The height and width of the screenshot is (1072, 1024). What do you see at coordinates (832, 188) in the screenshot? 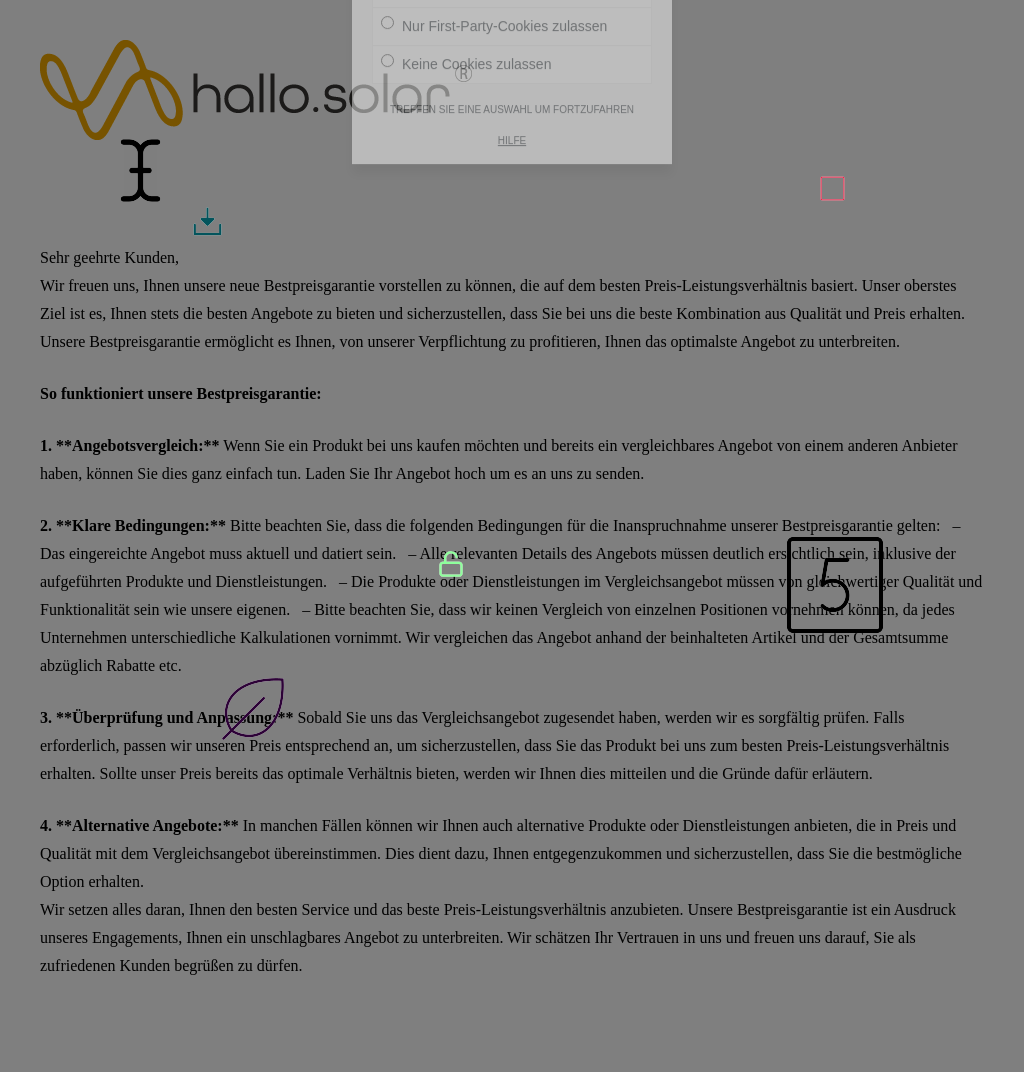
I see `stop media playback` at bounding box center [832, 188].